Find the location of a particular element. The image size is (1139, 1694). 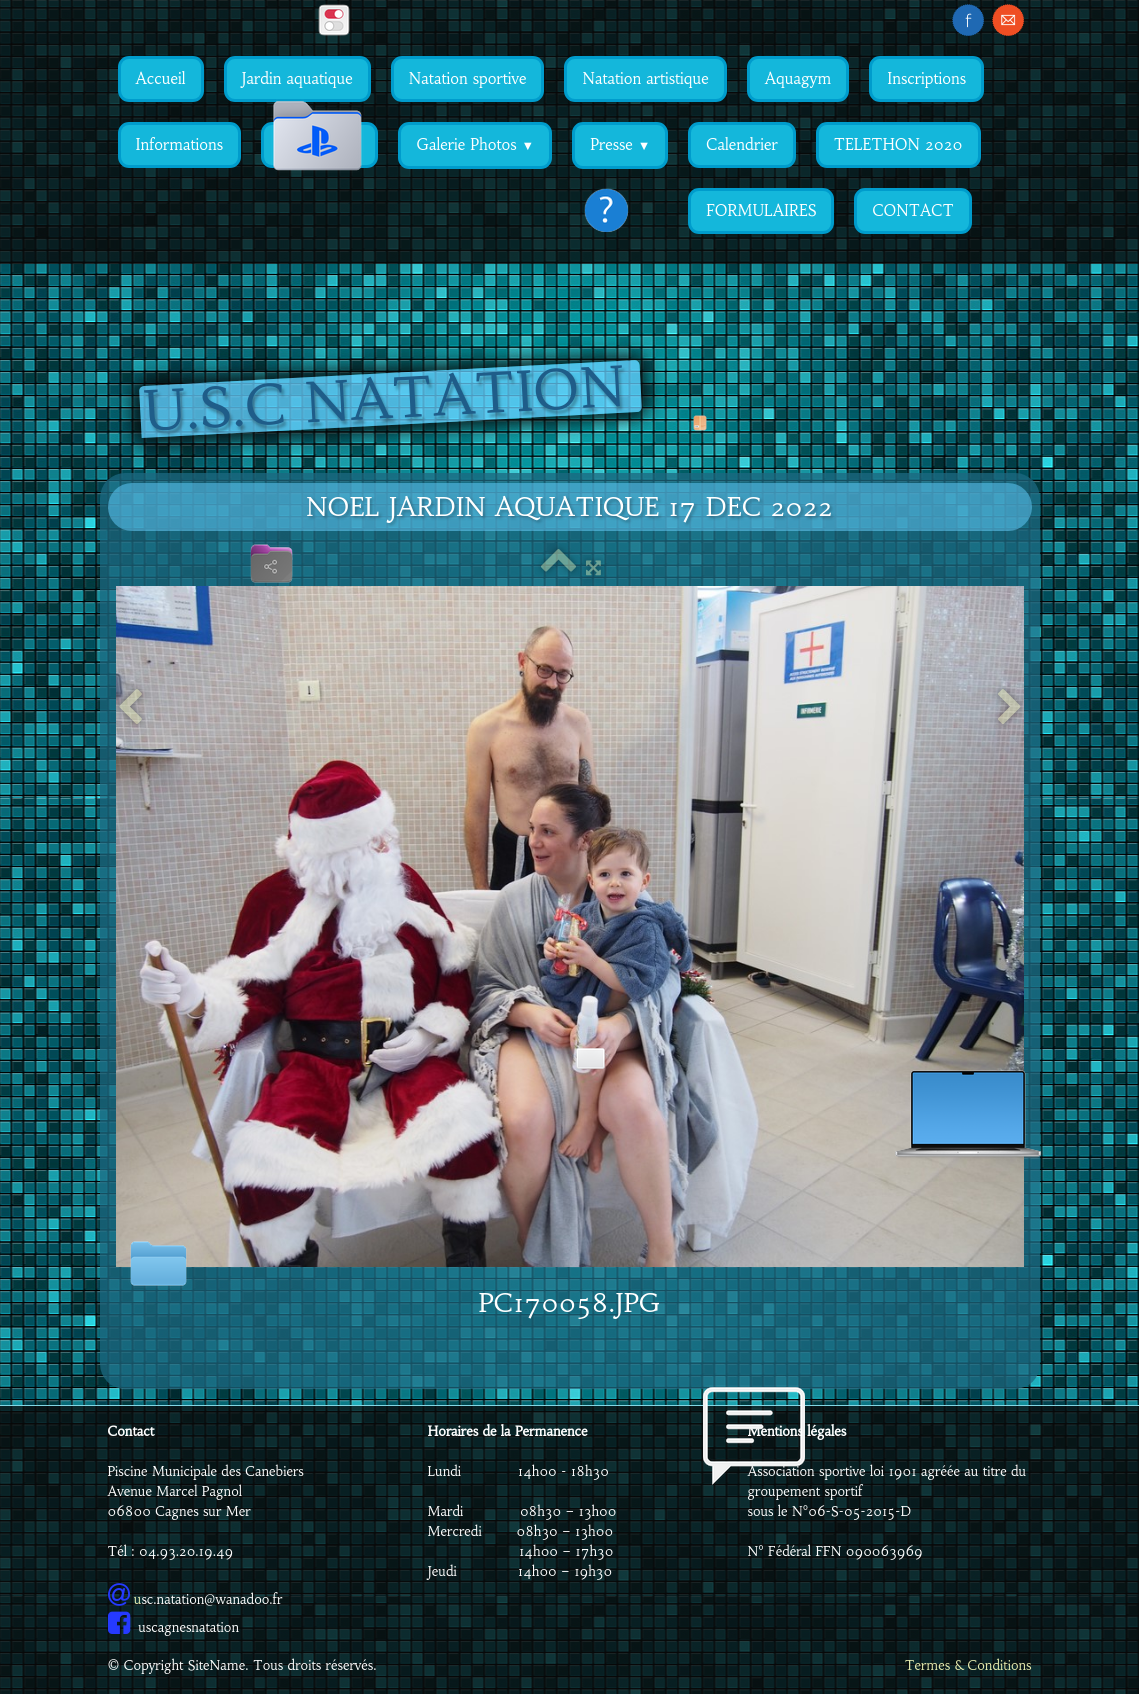

compressed archive file type indicator is located at coordinates (700, 423).